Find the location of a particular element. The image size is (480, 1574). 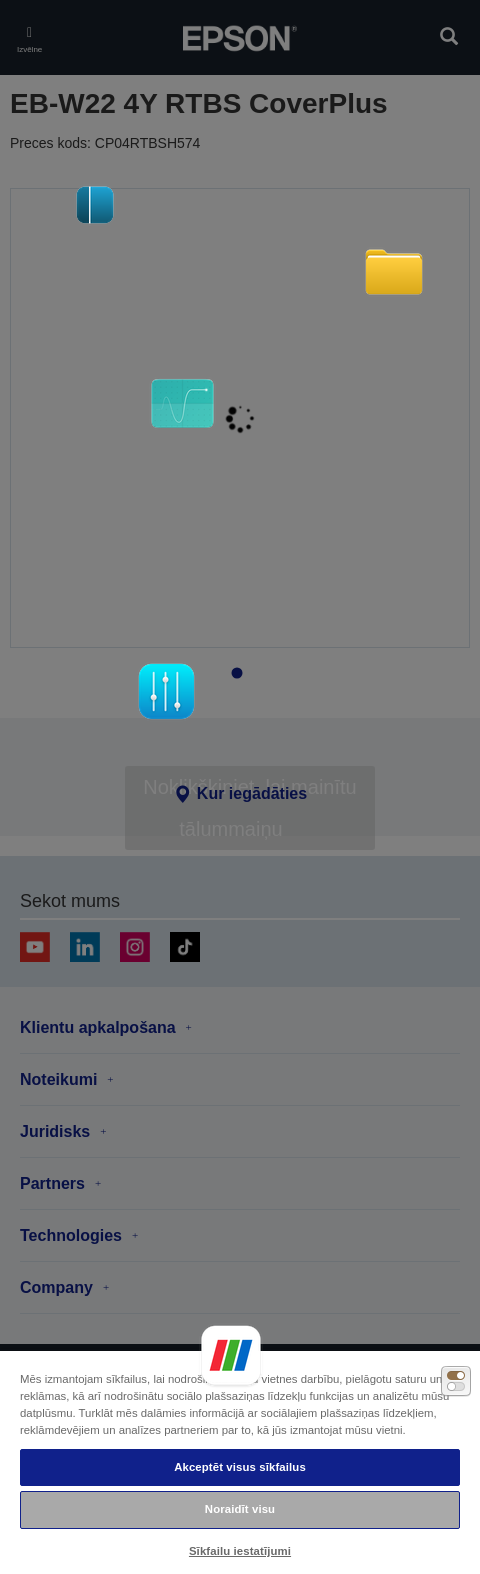

open shotcut video editor is located at coordinates (95, 205).